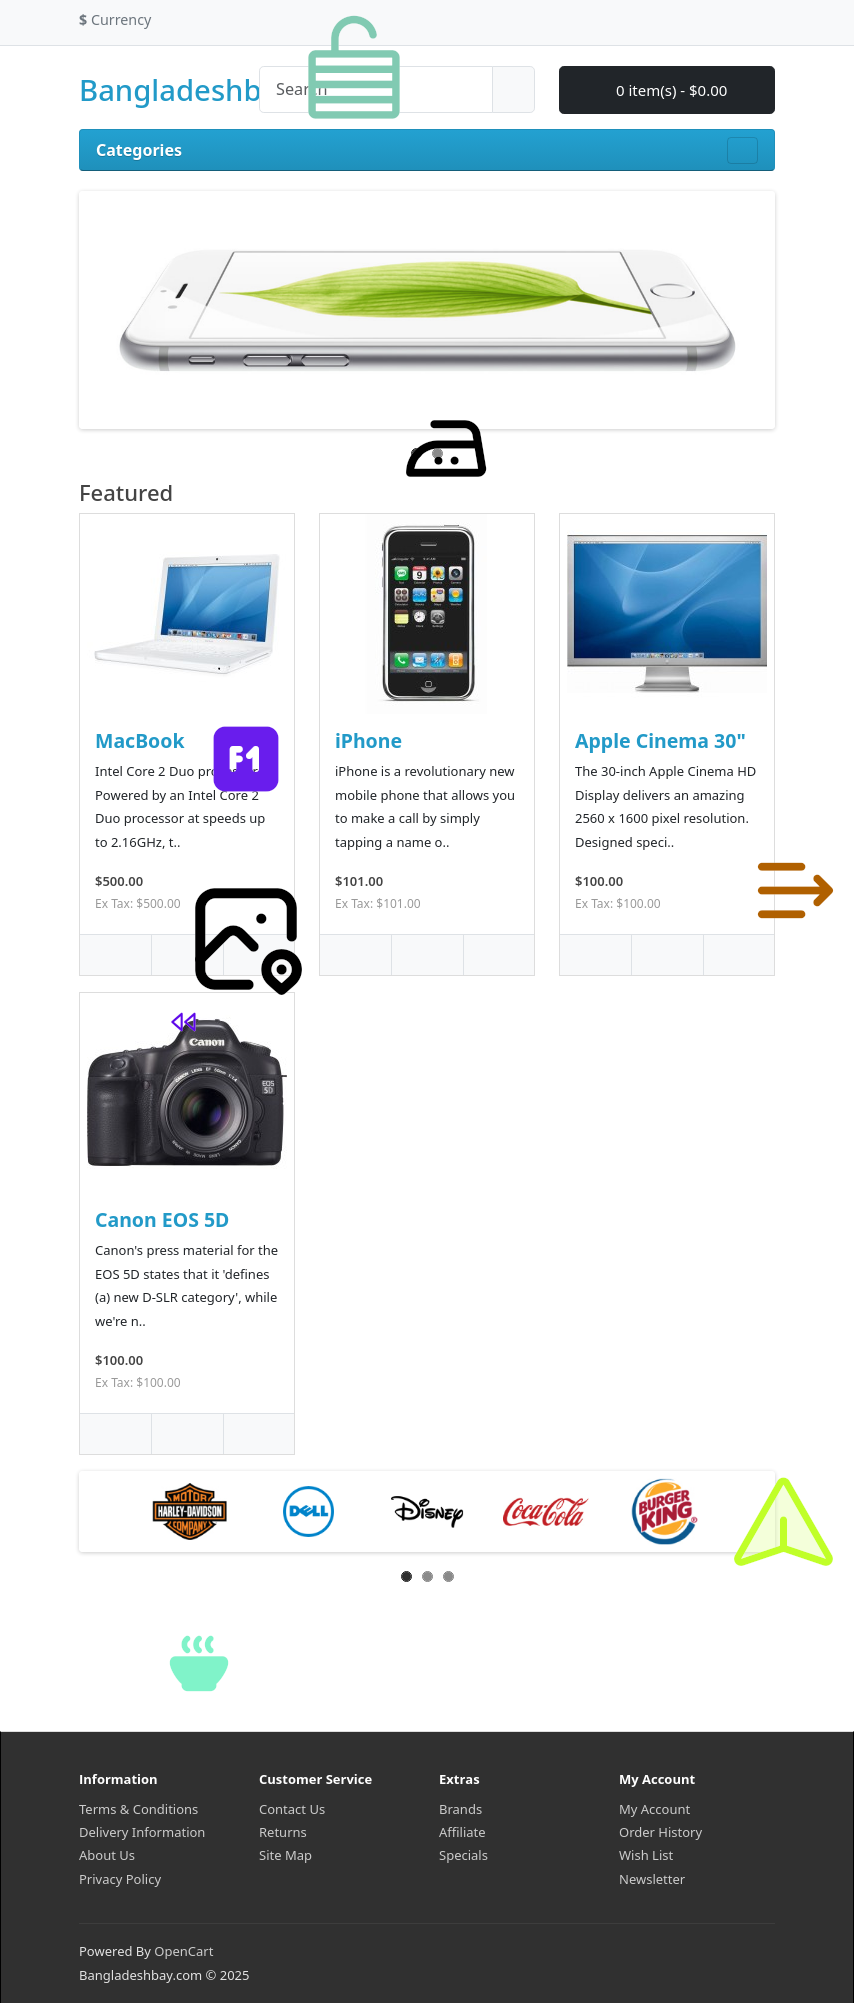 The image size is (854, 2003). I want to click on iron clothing or fabric items, so click(446, 448).